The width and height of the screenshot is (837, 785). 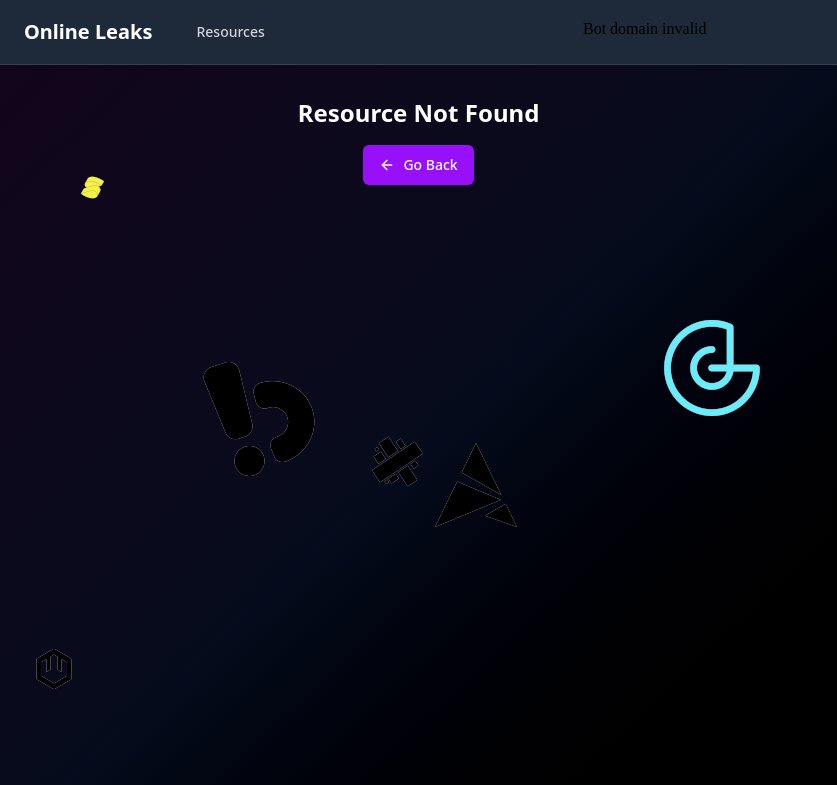 I want to click on link to Solid project or decentralized web services, so click(x=92, y=187).